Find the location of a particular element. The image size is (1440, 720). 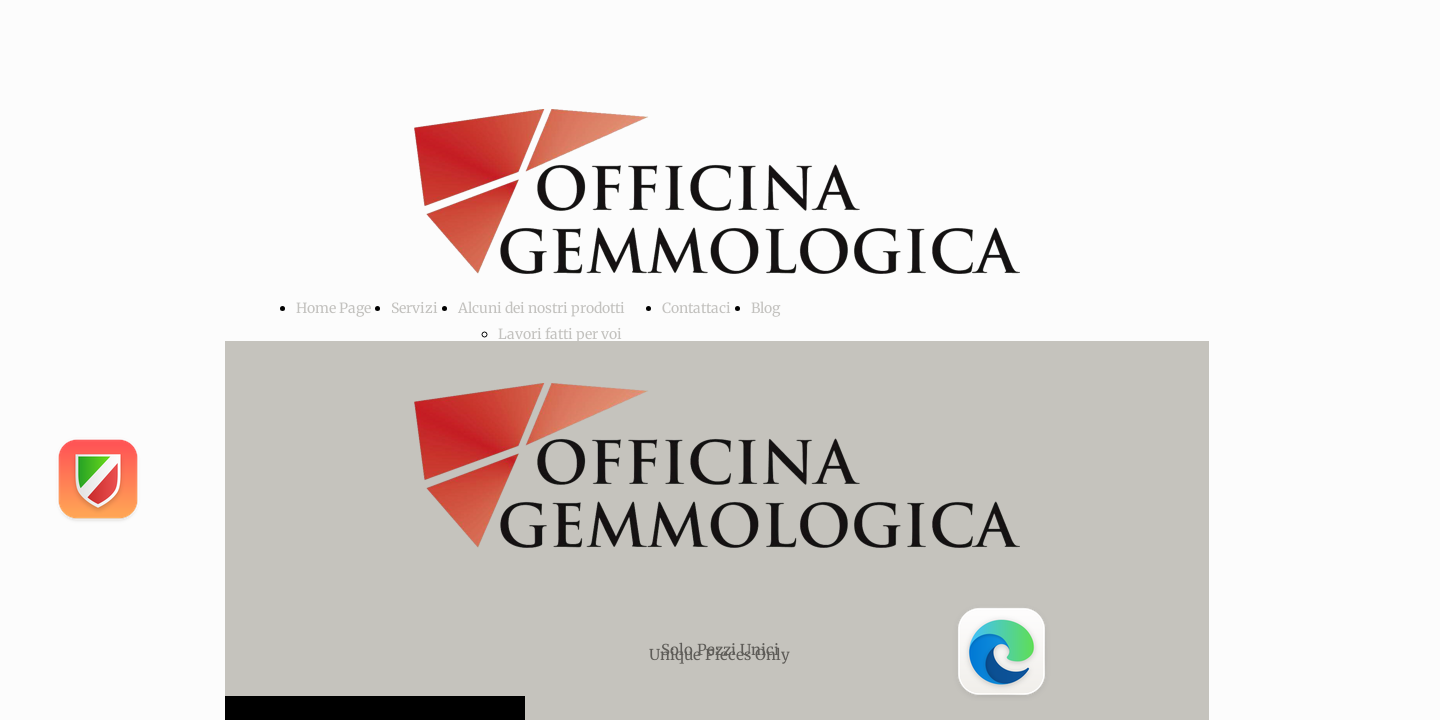

open firewall configuration settings is located at coordinates (98, 479).